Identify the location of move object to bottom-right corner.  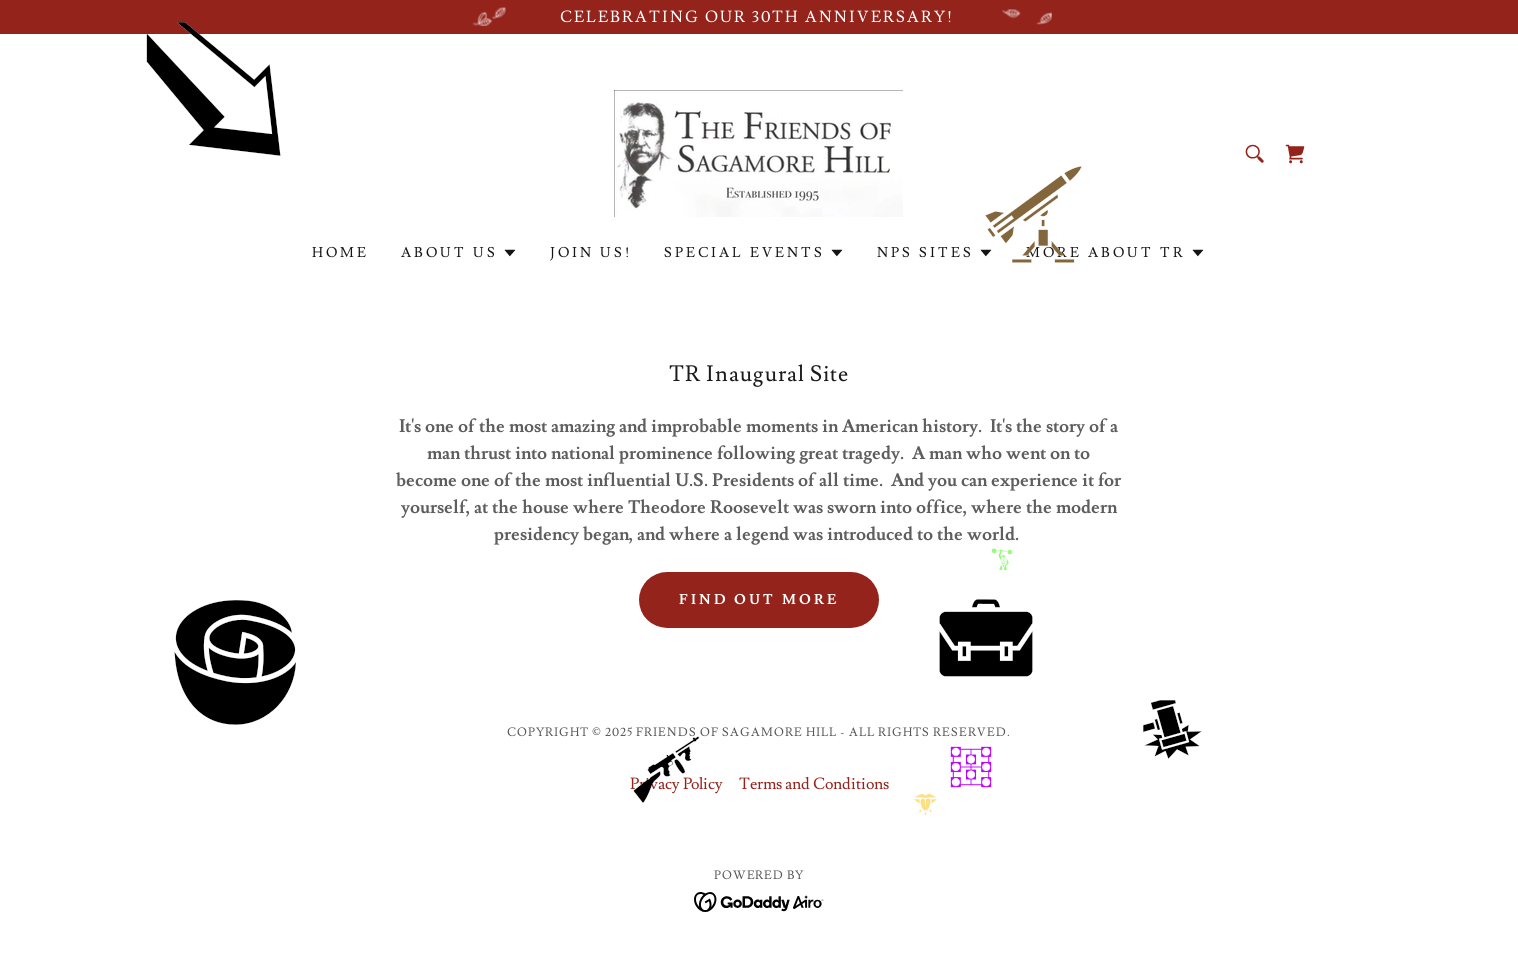
(213, 89).